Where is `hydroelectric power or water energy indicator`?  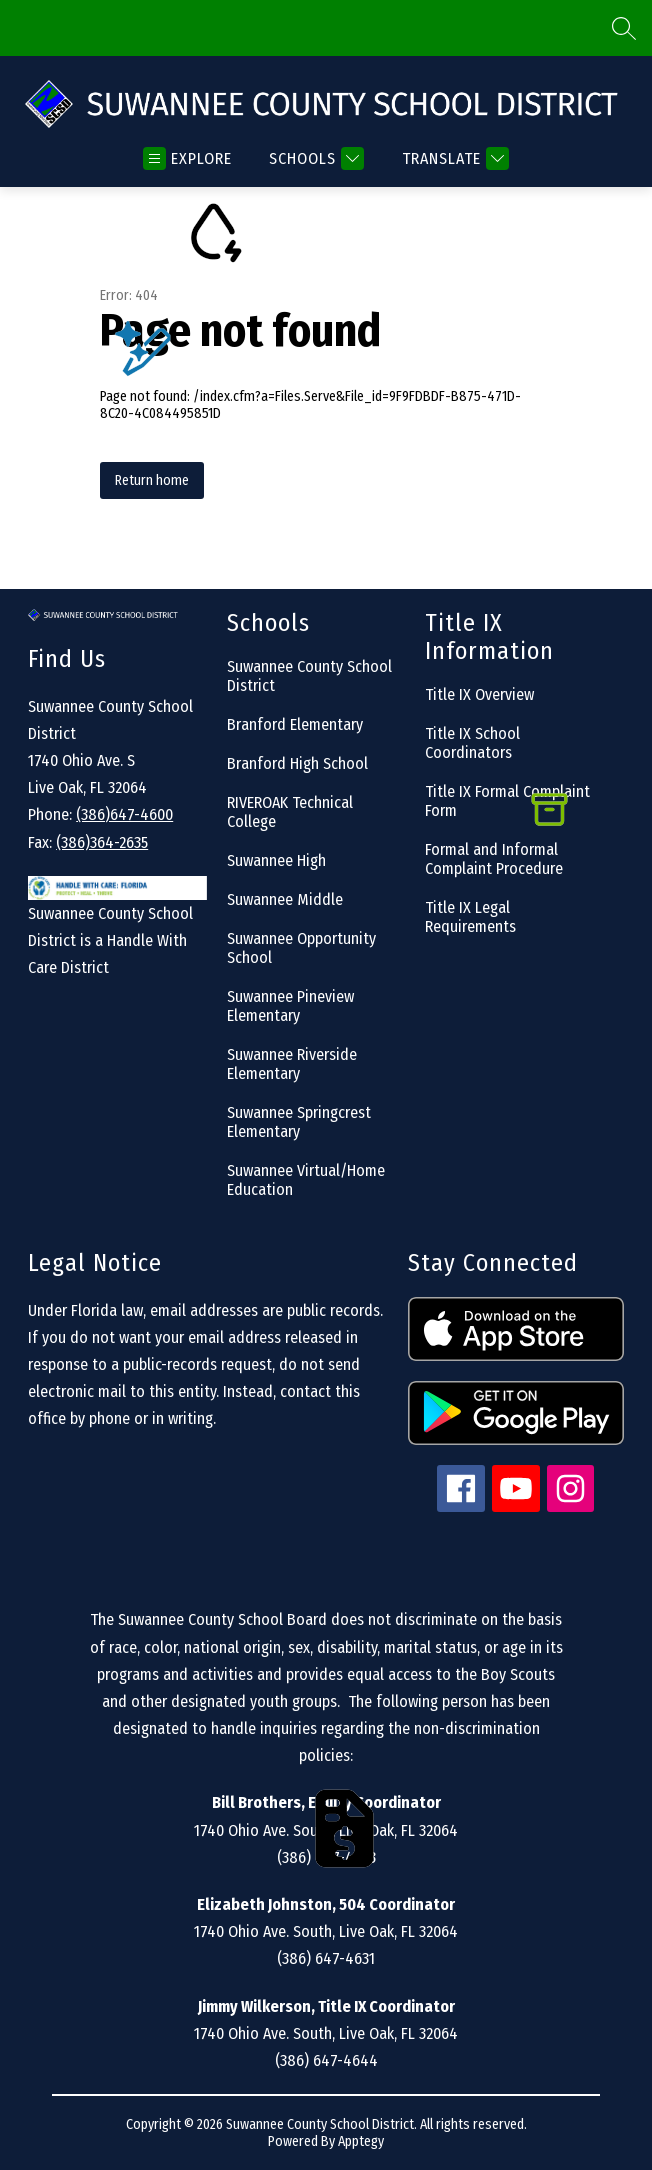
hydroelectric power or water energy indicator is located at coordinates (213, 231).